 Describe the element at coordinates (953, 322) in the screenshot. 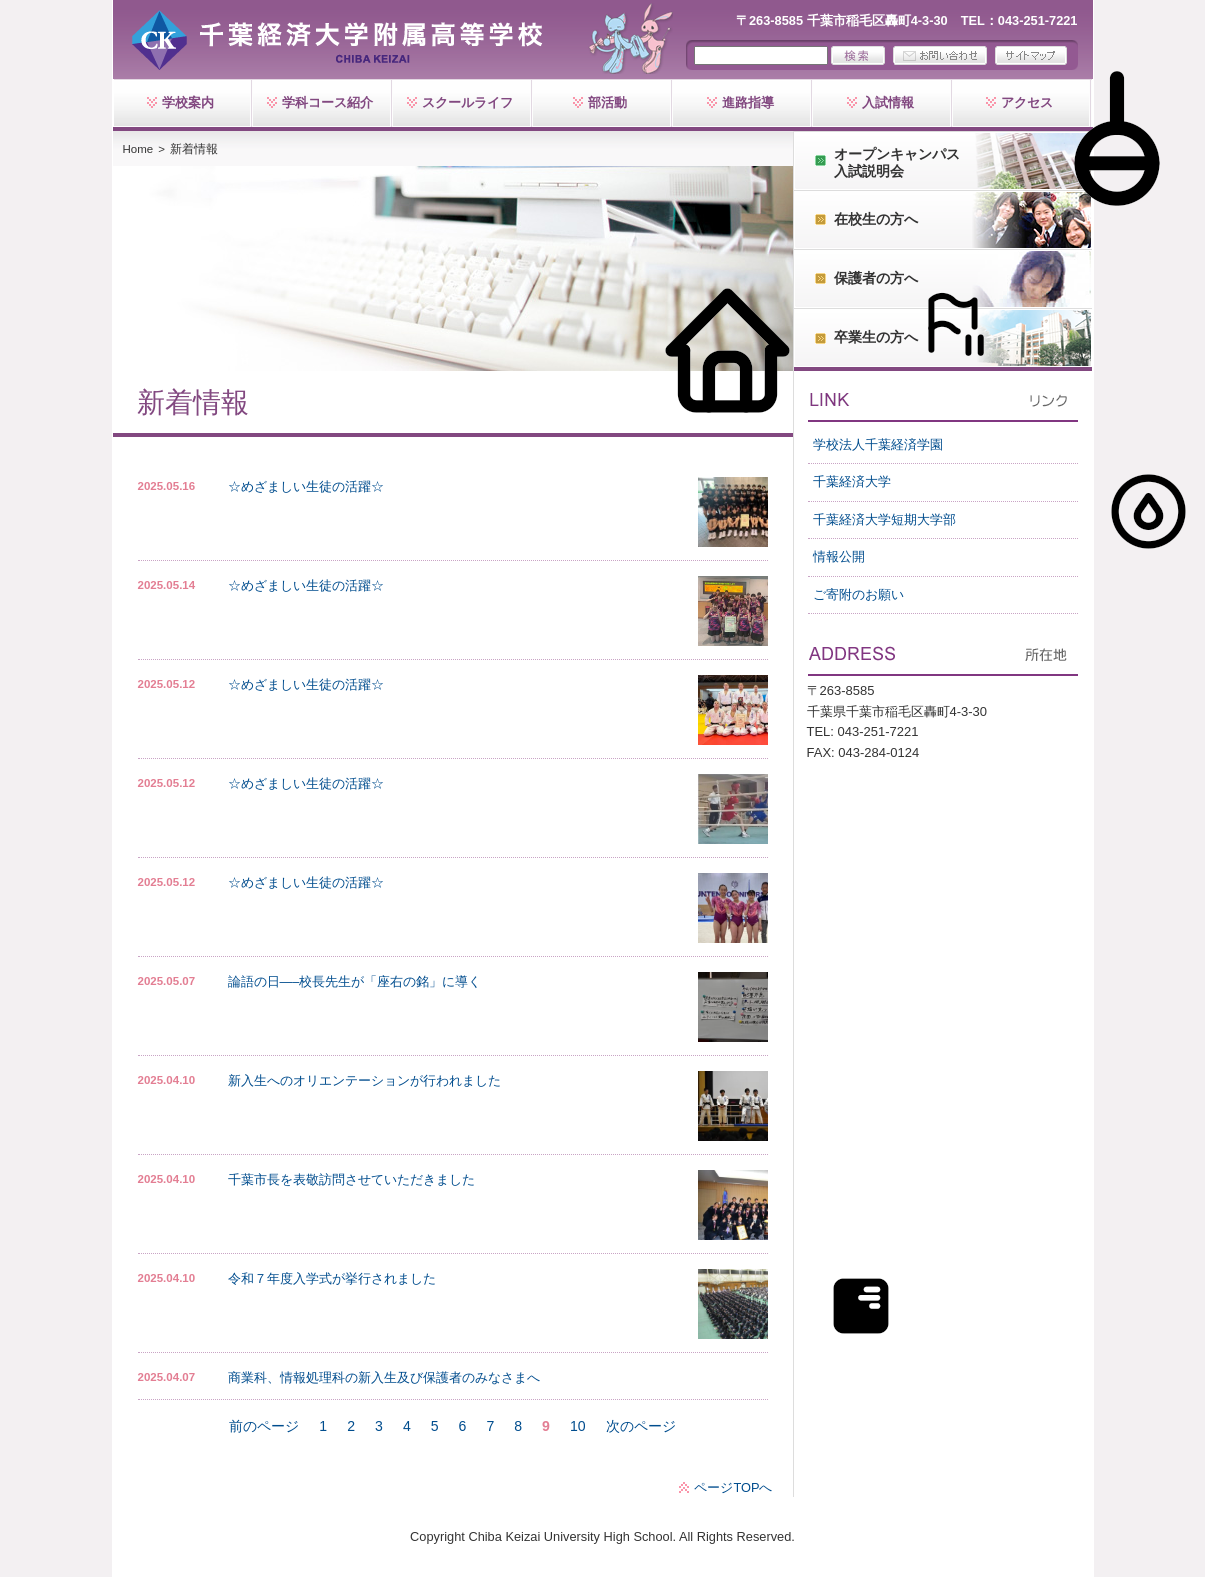

I see `pause a flagged item or task` at that location.